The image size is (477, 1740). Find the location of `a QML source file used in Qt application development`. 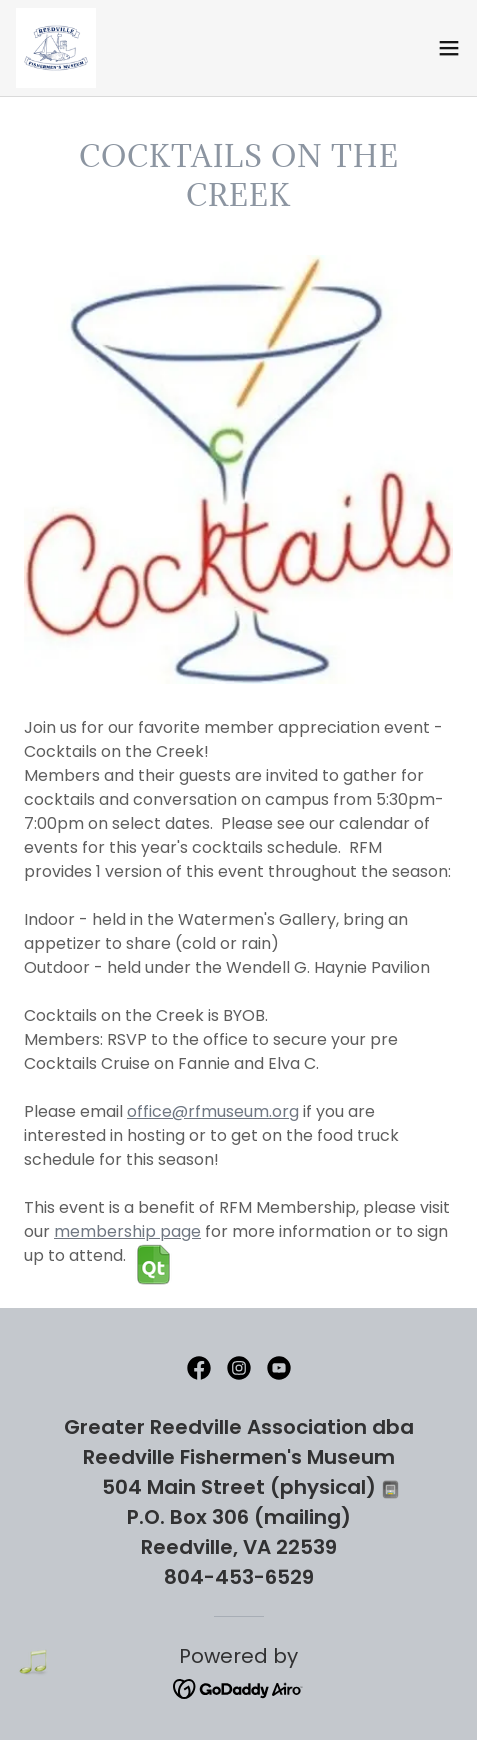

a QML source file used in Qt application development is located at coordinates (153, 1264).